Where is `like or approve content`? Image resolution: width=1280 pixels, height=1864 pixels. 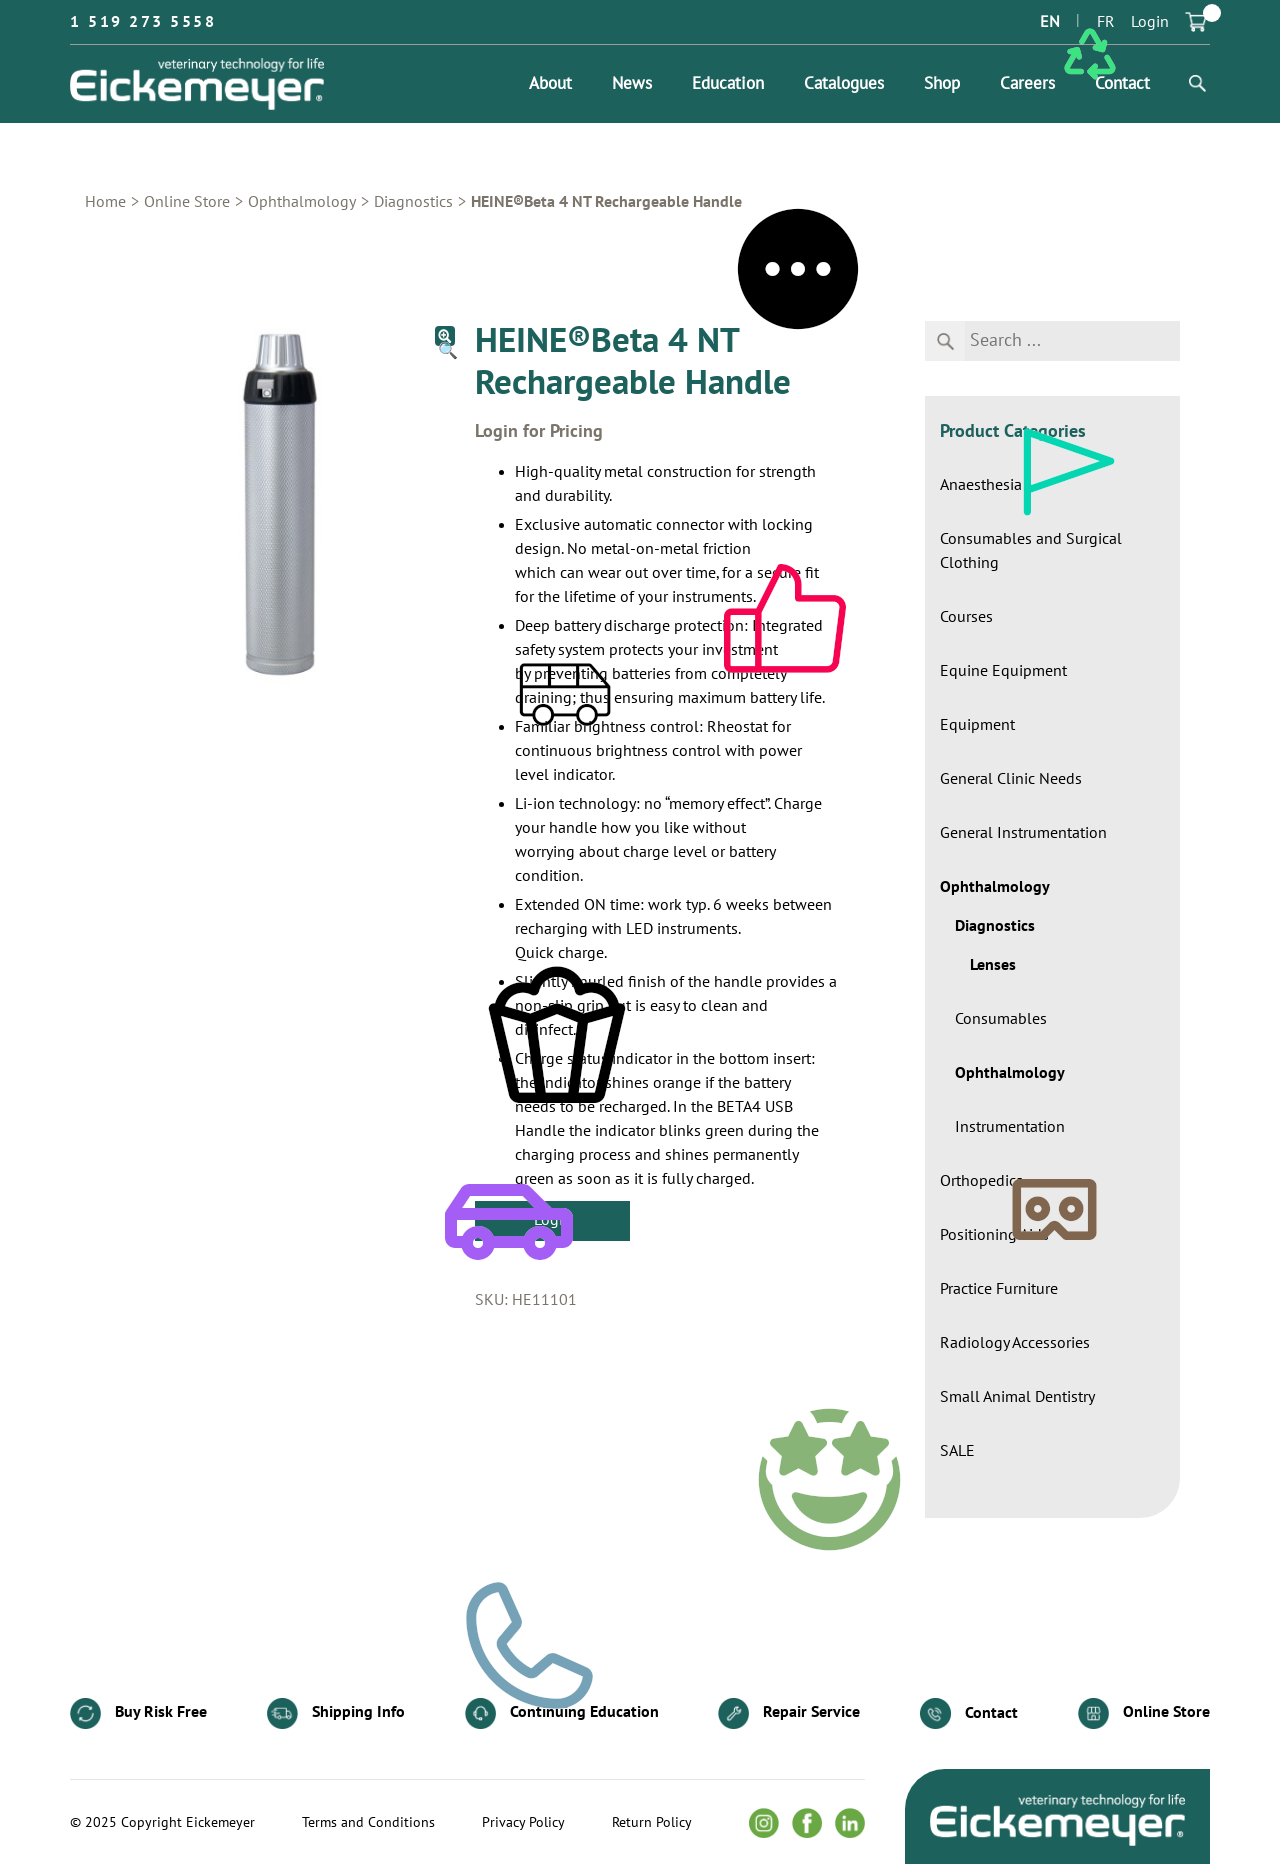
like or approve content is located at coordinates (785, 625).